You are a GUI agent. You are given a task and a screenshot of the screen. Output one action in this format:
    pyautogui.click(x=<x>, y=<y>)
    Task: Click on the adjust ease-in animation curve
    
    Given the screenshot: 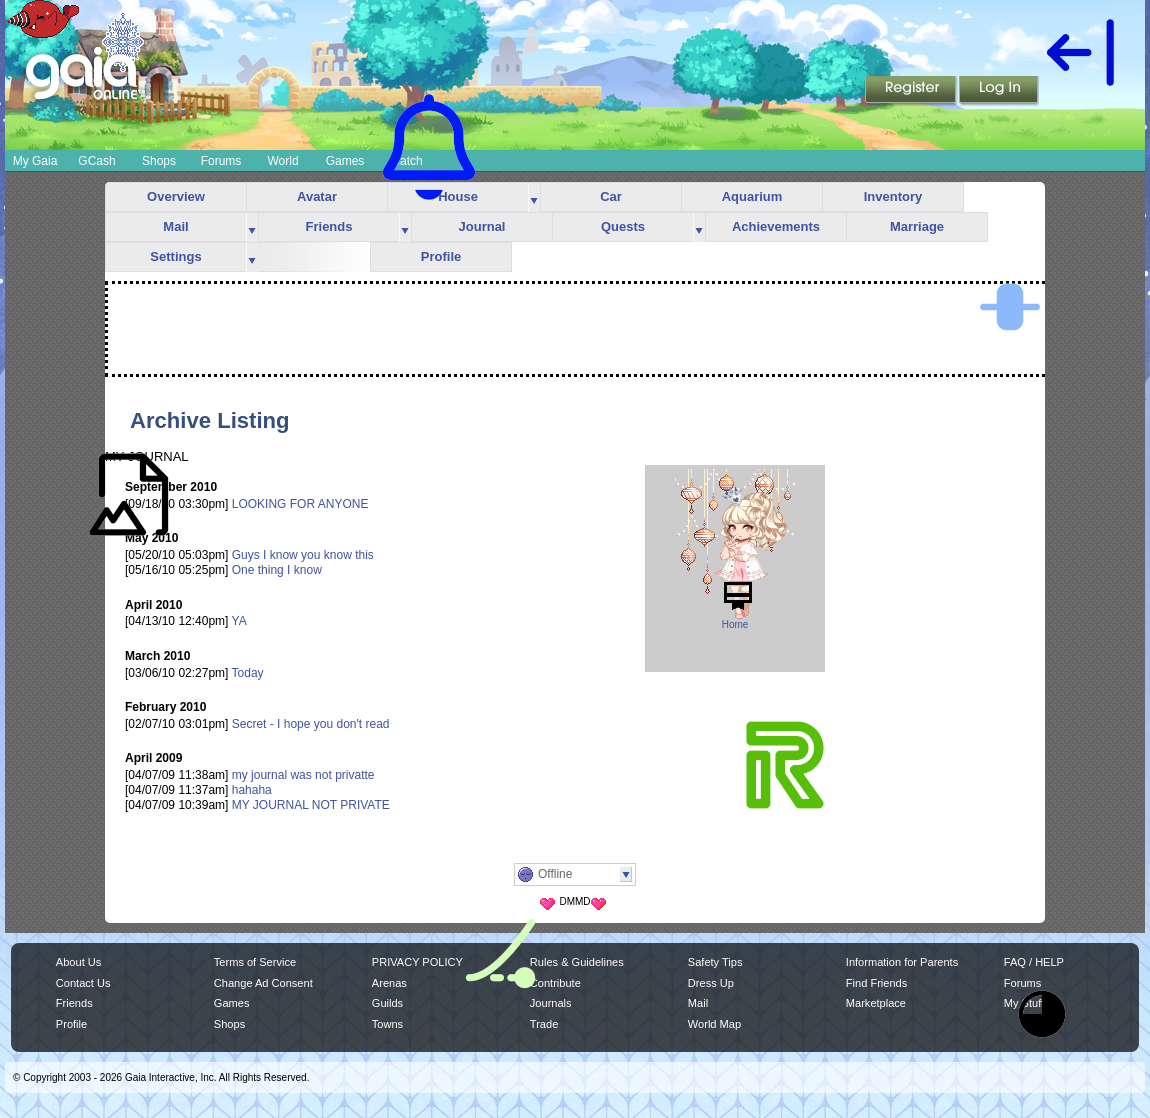 What is the action you would take?
    pyautogui.click(x=500, y=953)
    